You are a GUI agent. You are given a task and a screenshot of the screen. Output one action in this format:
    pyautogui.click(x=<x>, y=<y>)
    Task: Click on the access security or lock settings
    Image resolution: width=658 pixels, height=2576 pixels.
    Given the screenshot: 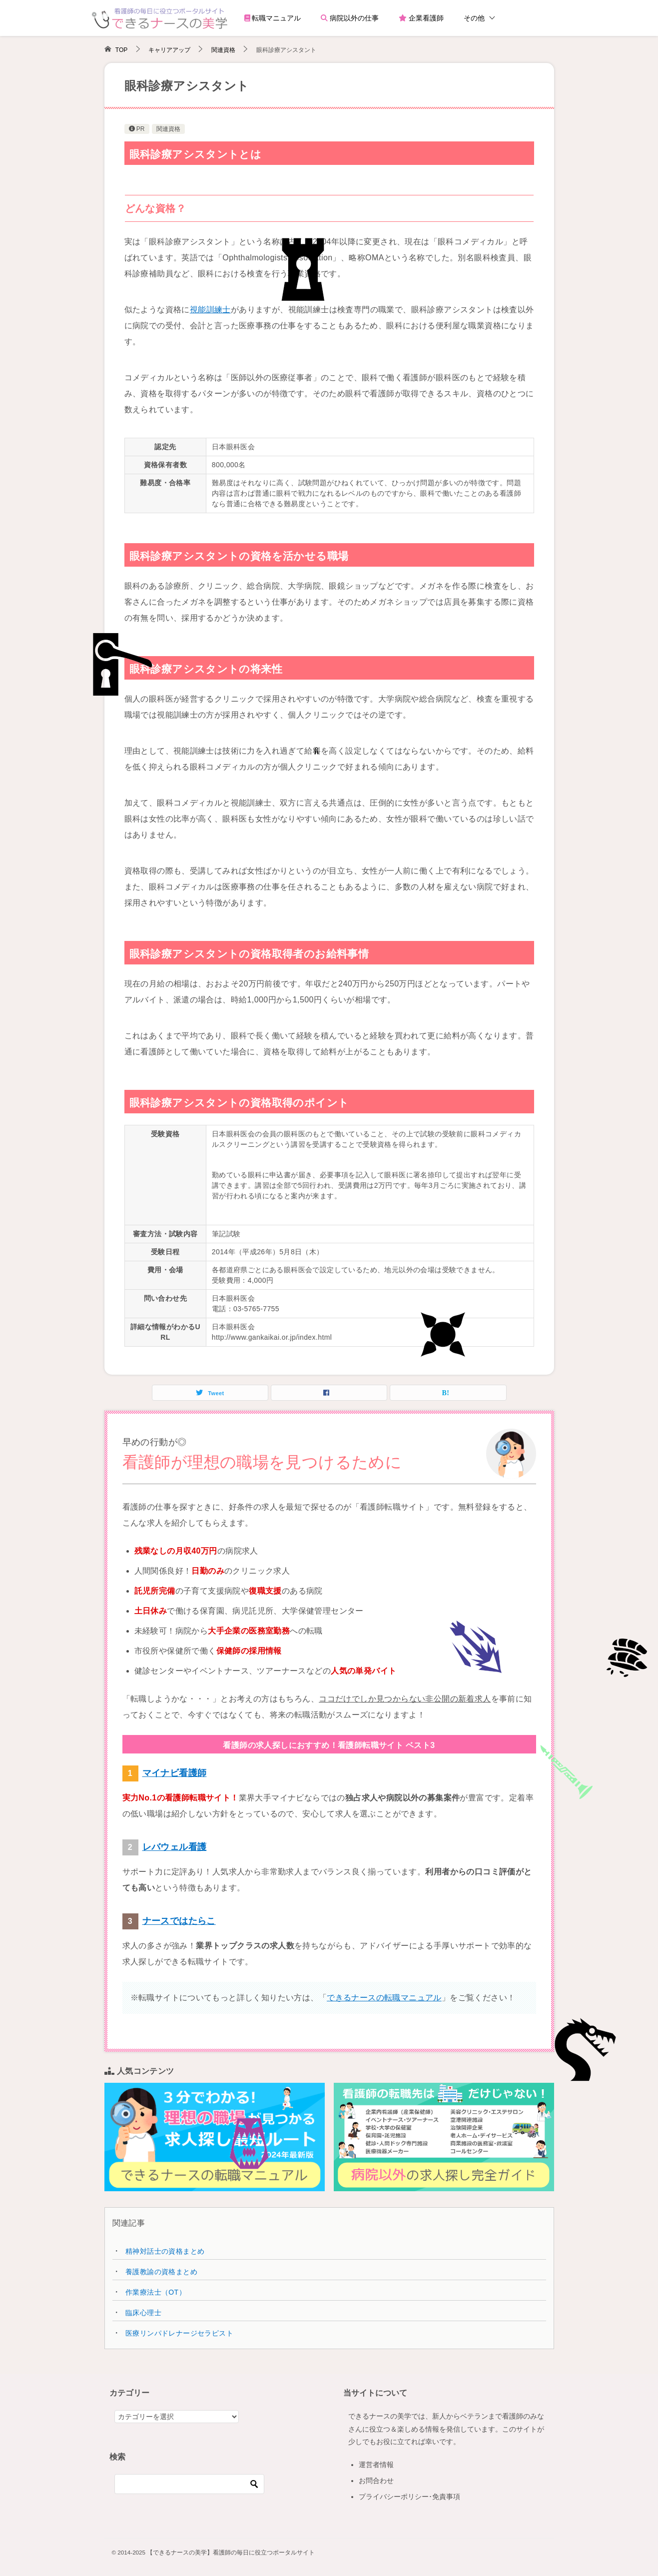 What is the action you would take?
    pyautogui.click(x=119, y=664)
    